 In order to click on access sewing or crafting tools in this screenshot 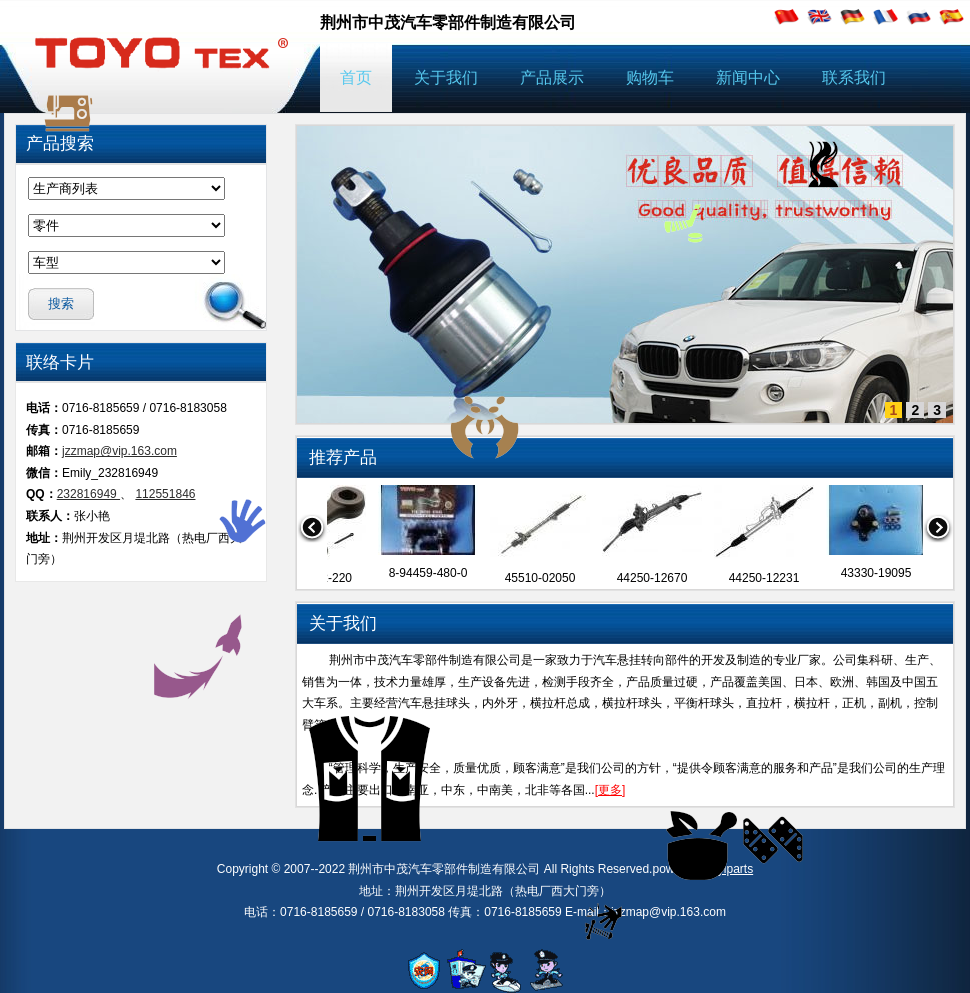, I will do `click(68, 109)`.